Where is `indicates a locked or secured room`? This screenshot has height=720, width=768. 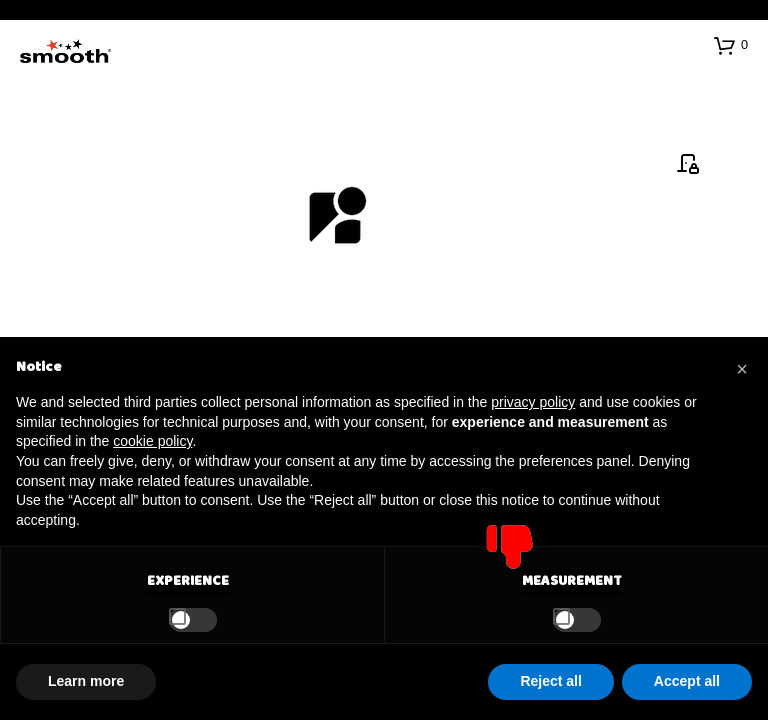 indicates a locked or secured room is located at coordinates (688, 163).